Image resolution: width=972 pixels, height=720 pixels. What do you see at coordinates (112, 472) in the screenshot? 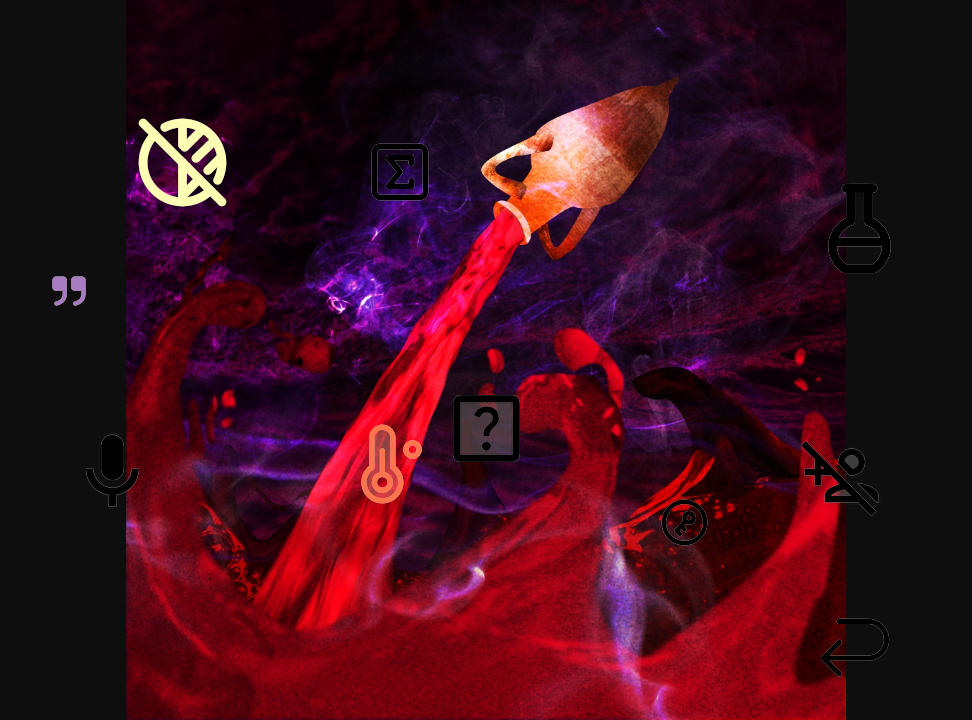
I see `tap to start voice recording` at bounding box center [112, 472].